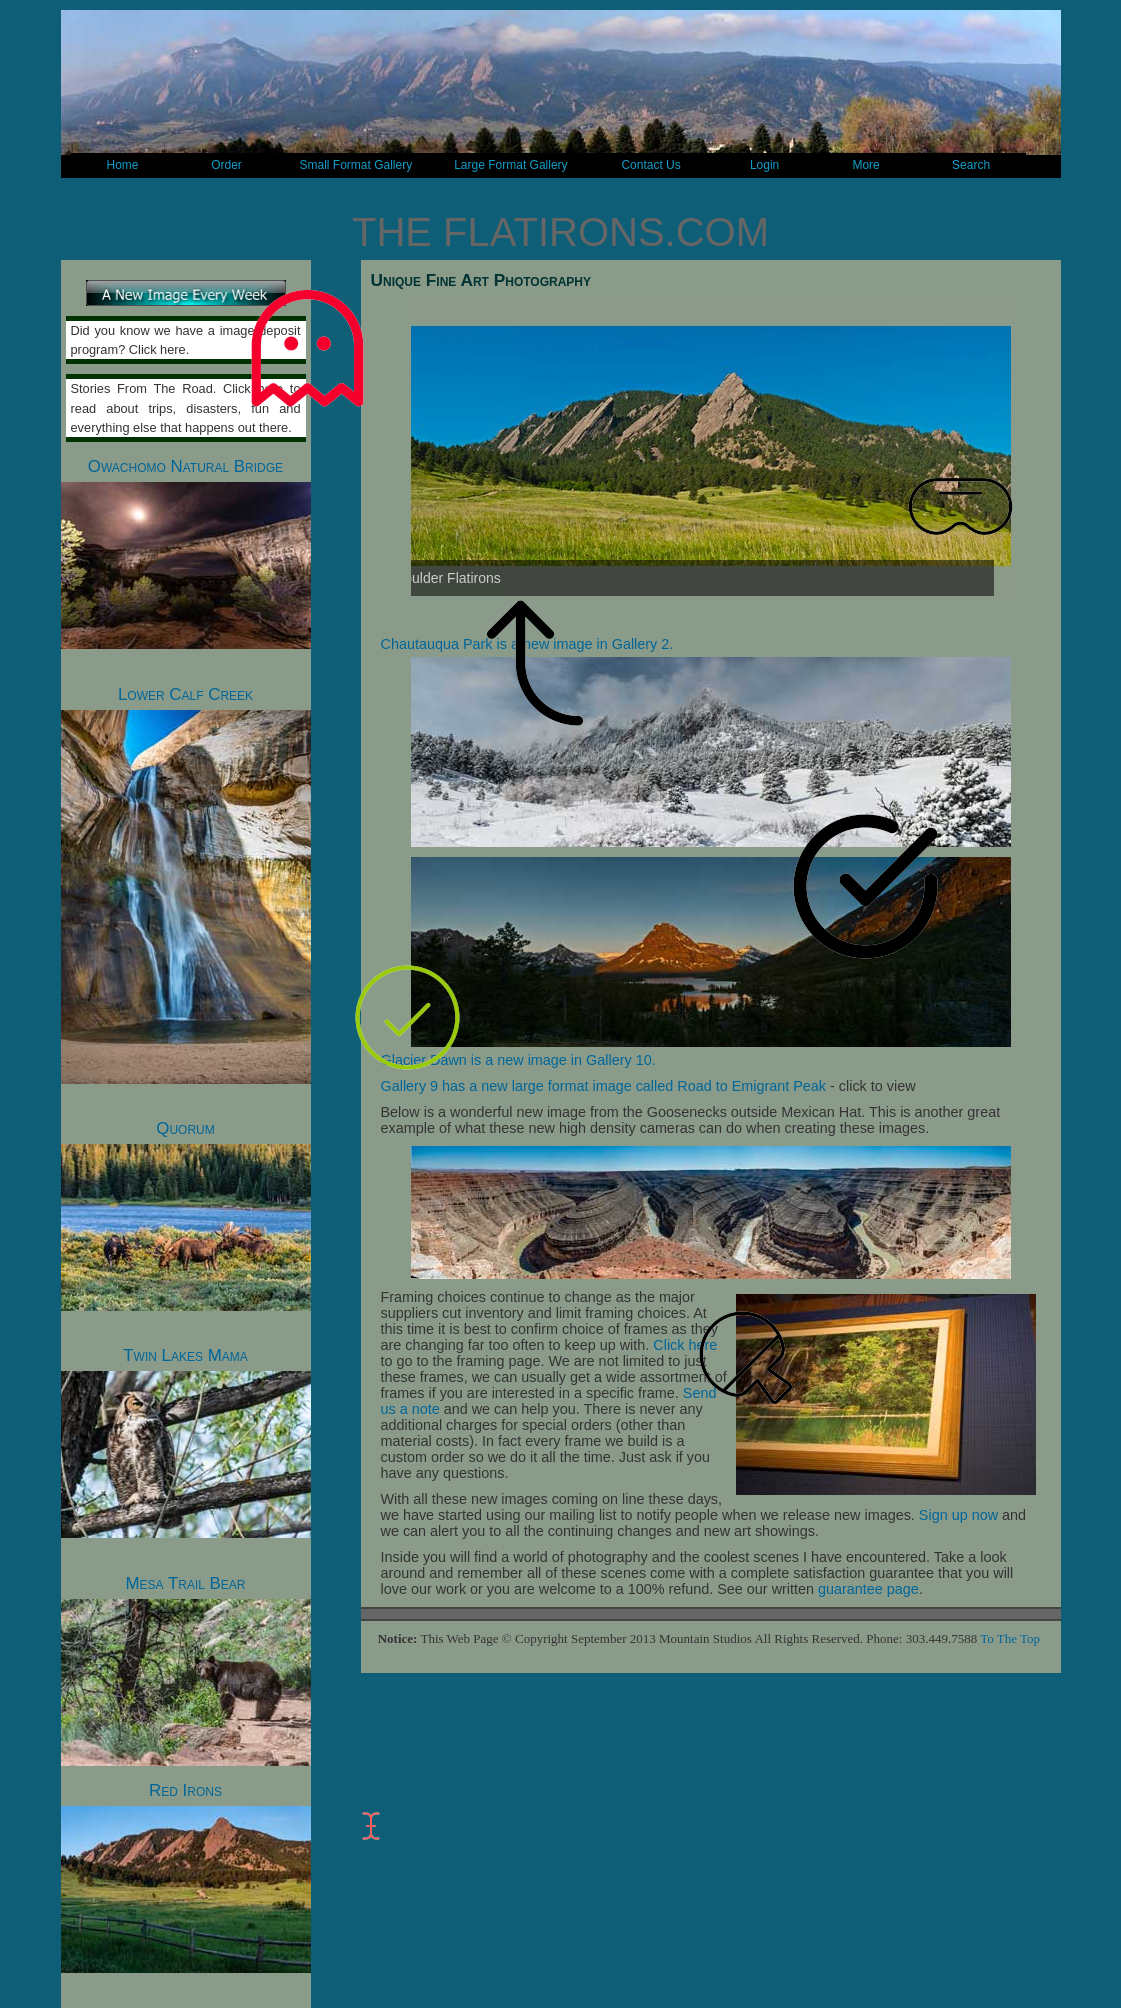 This screenshot has height=2008, width=1121. Describe the element at coordinates (960, 506) in the screenshot. I see `access virtual reality or AR settings` at that location.